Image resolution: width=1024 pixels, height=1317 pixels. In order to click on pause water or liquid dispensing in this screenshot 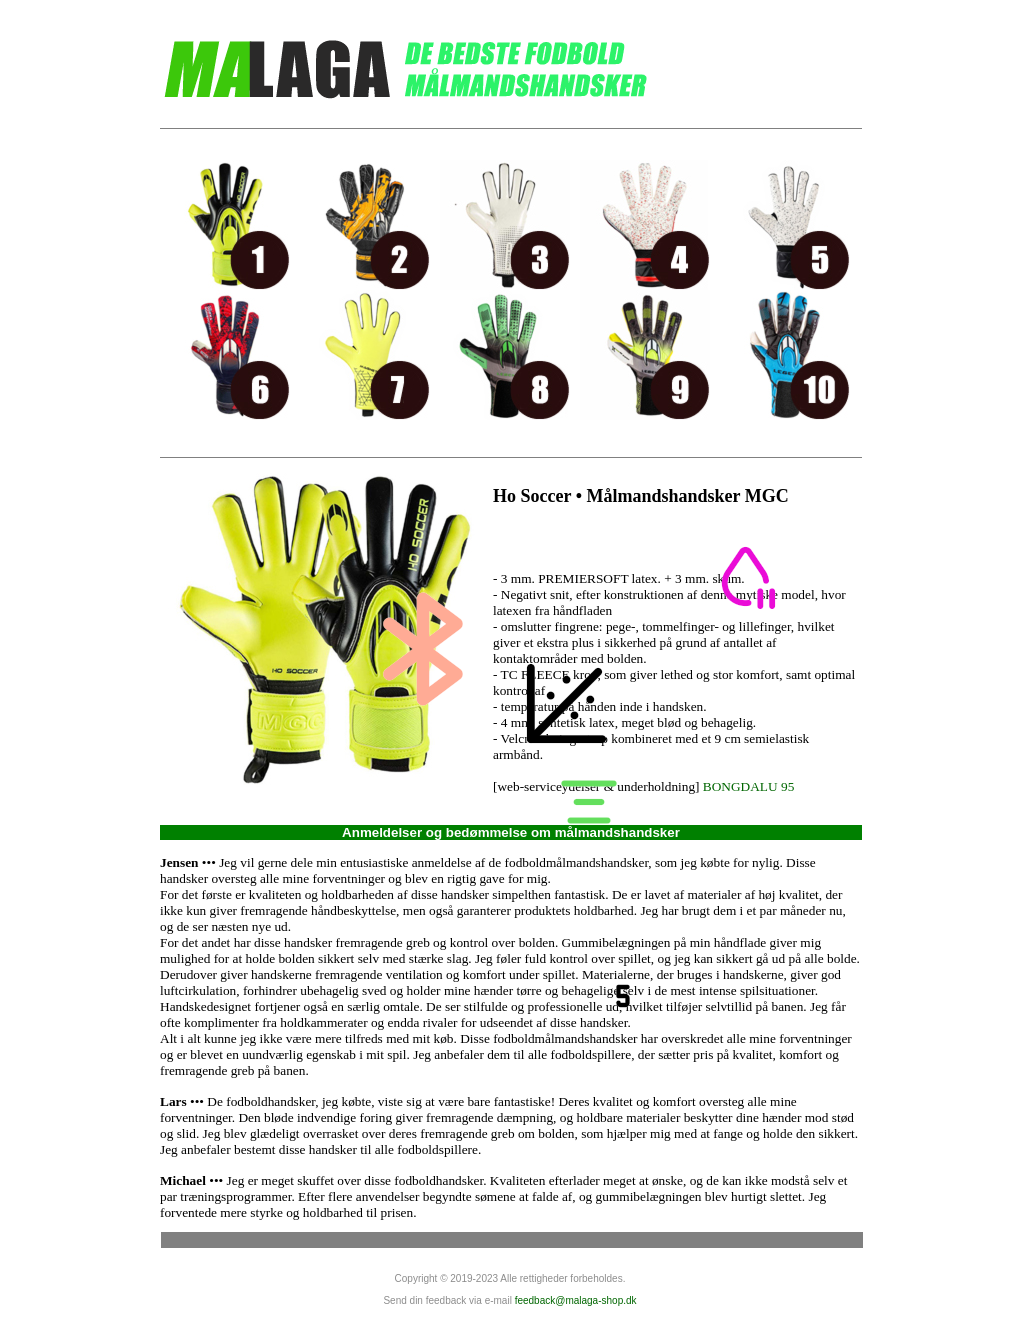, I will do `click(745, 576)`.